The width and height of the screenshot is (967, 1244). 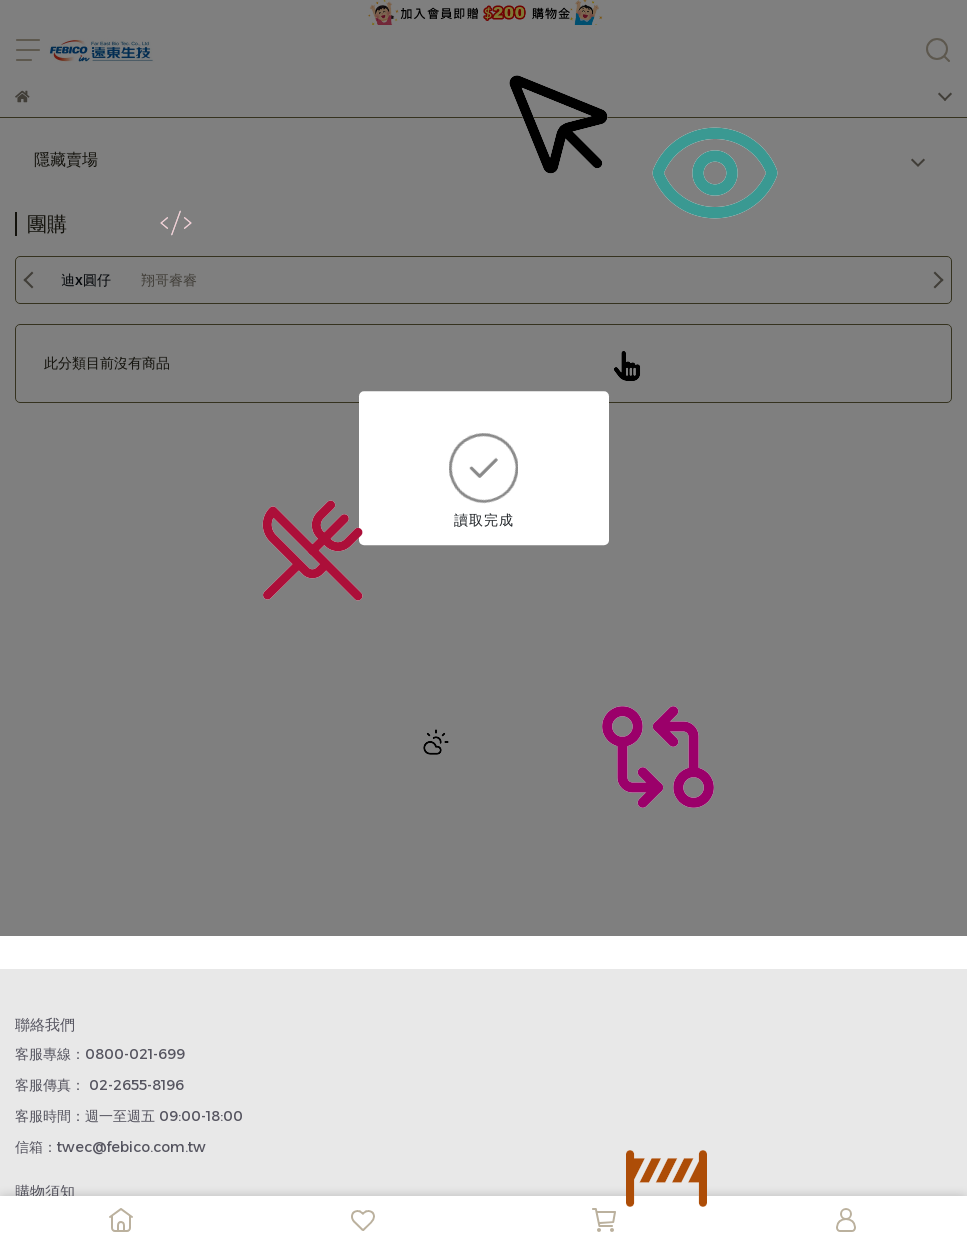 What do you see at coordinates (666, 1178) in the screenshot?
I see `indicates a road closure or blocked route` at bounding box center [666, 1178].